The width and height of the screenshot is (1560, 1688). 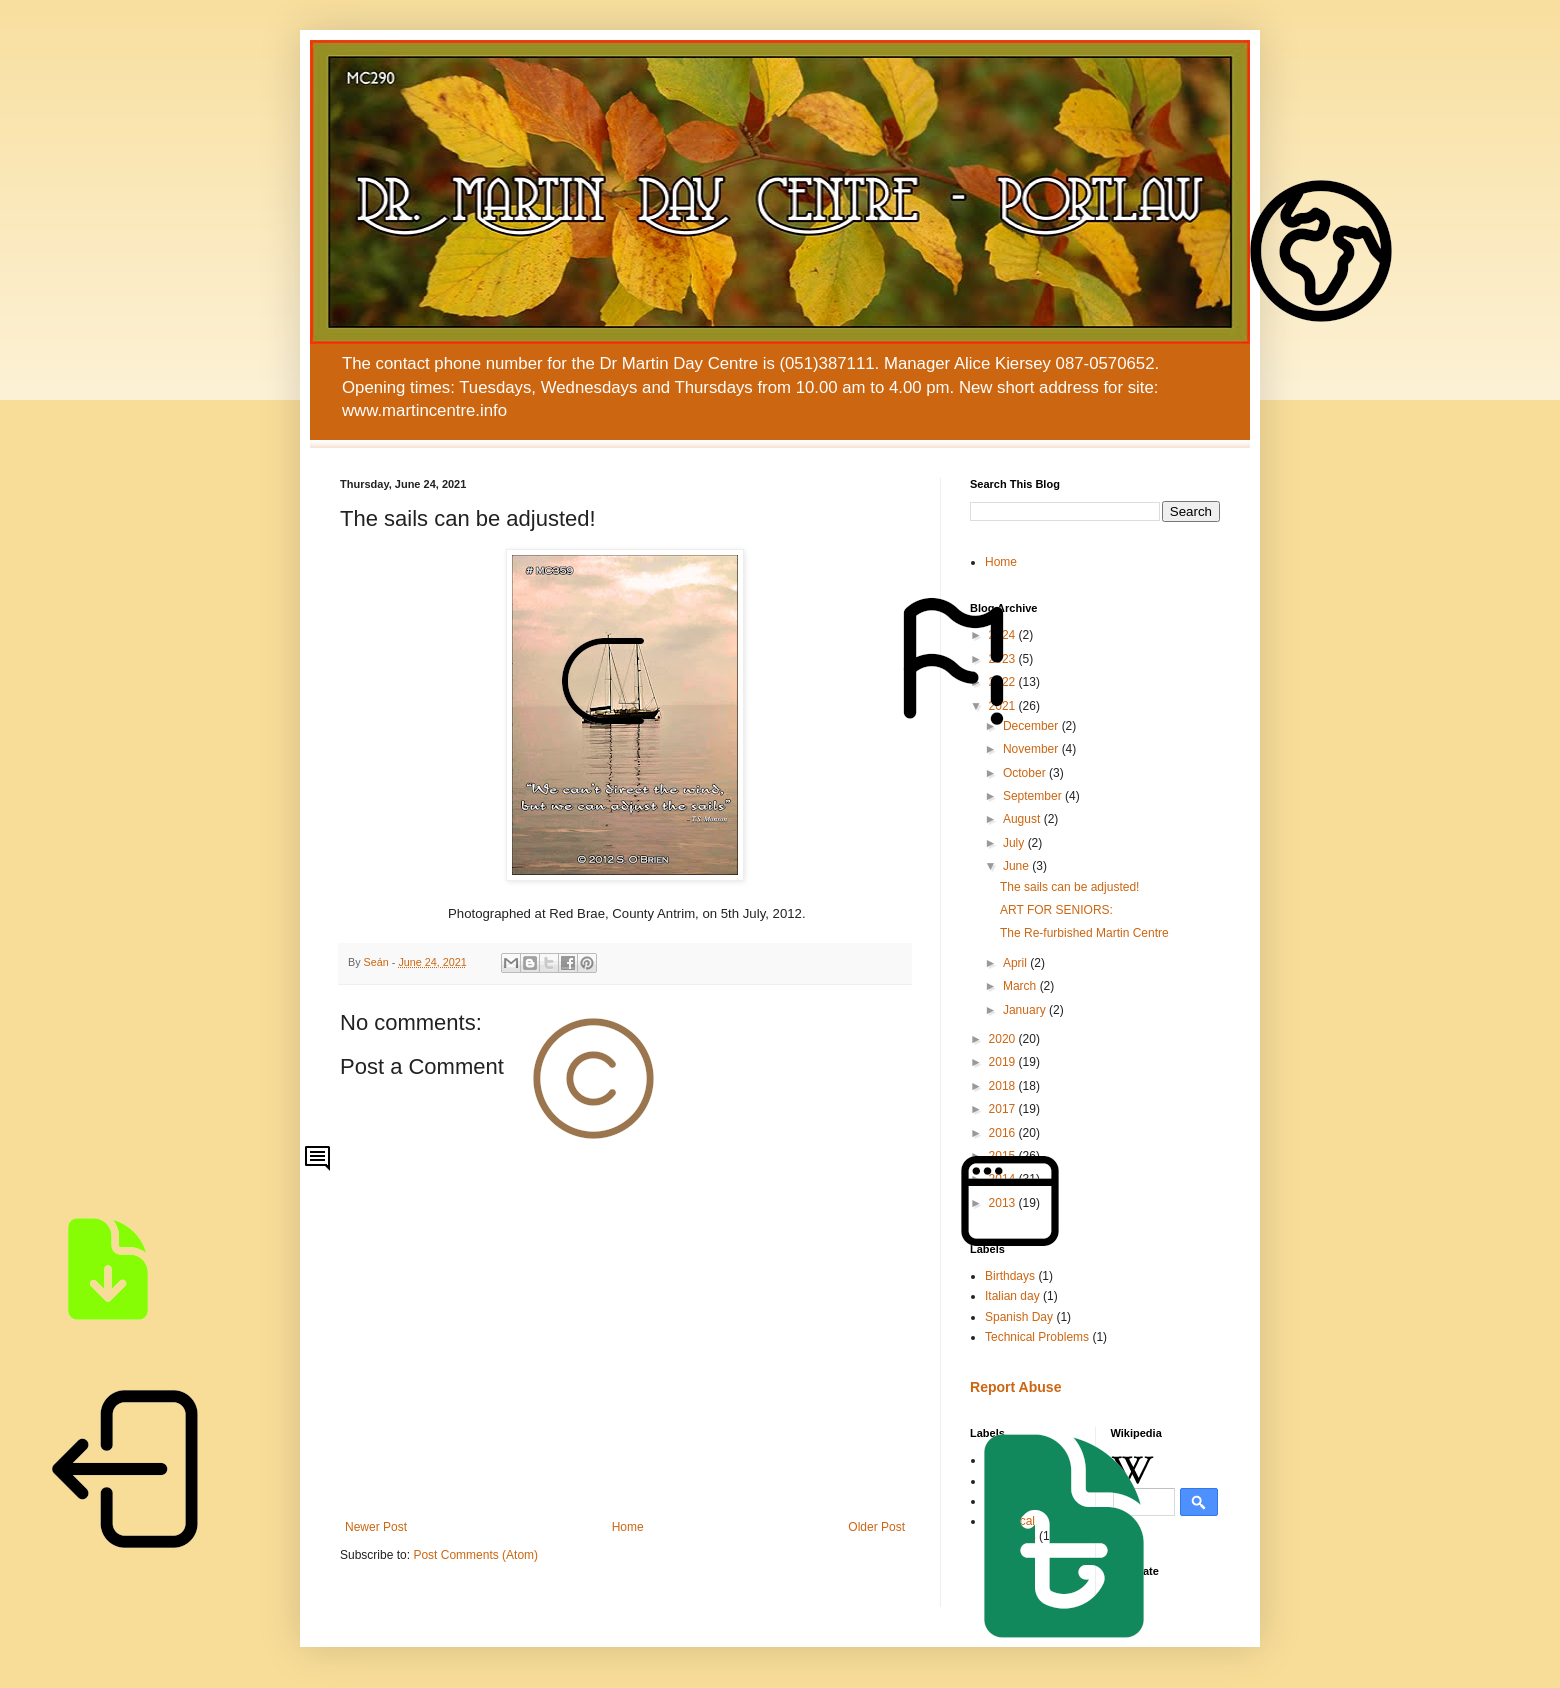 What do you see at coordinates (1064, 1536) in the screenshot?
I see `view bangladeshi taka financial document` at bounding box center [1064, 1536].